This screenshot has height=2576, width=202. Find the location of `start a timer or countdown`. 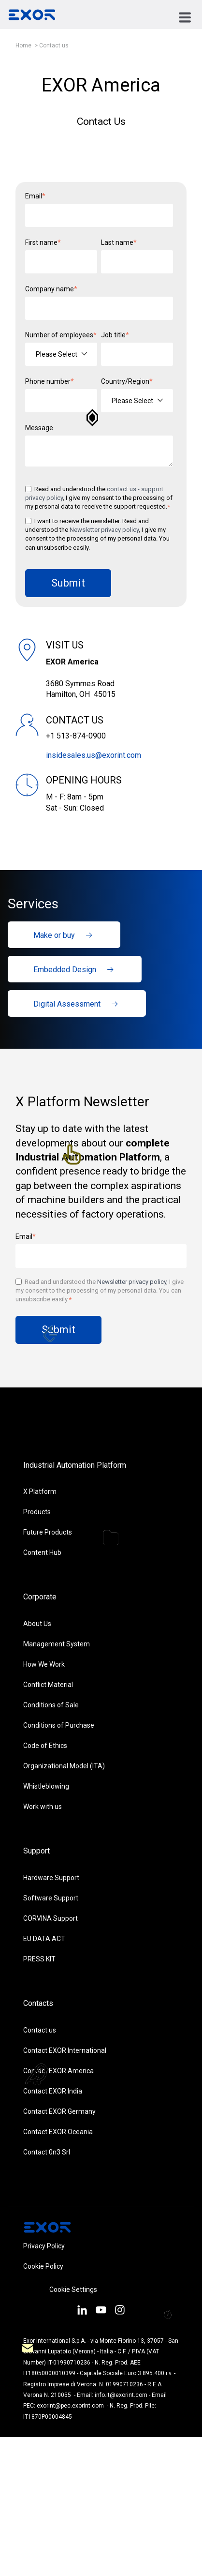

start a timer or countdown is located at coordinates (168, 2315).